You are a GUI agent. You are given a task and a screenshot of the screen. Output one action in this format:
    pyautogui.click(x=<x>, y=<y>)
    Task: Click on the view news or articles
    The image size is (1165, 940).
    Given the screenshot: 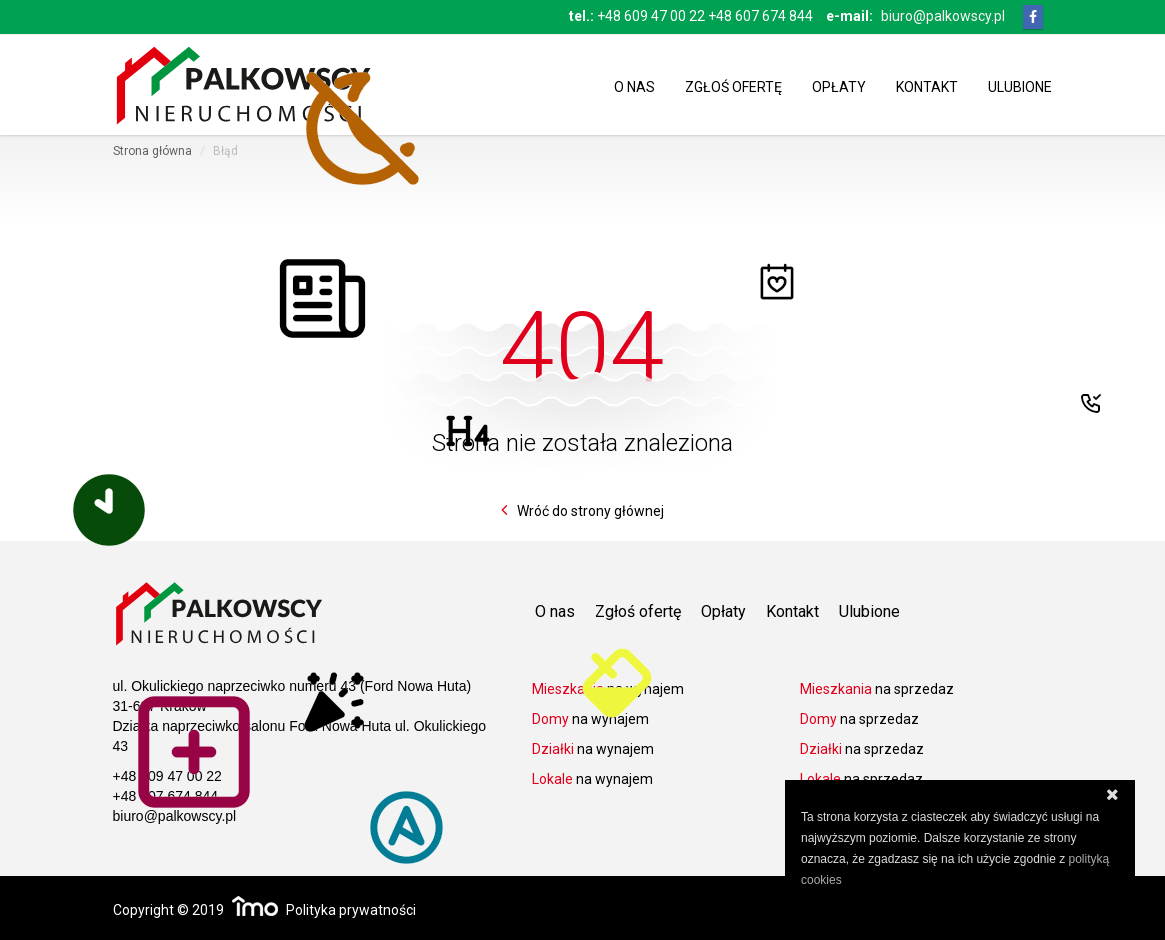 What is the action you would take?
    pyautogui.click(x=322, y=298)
    